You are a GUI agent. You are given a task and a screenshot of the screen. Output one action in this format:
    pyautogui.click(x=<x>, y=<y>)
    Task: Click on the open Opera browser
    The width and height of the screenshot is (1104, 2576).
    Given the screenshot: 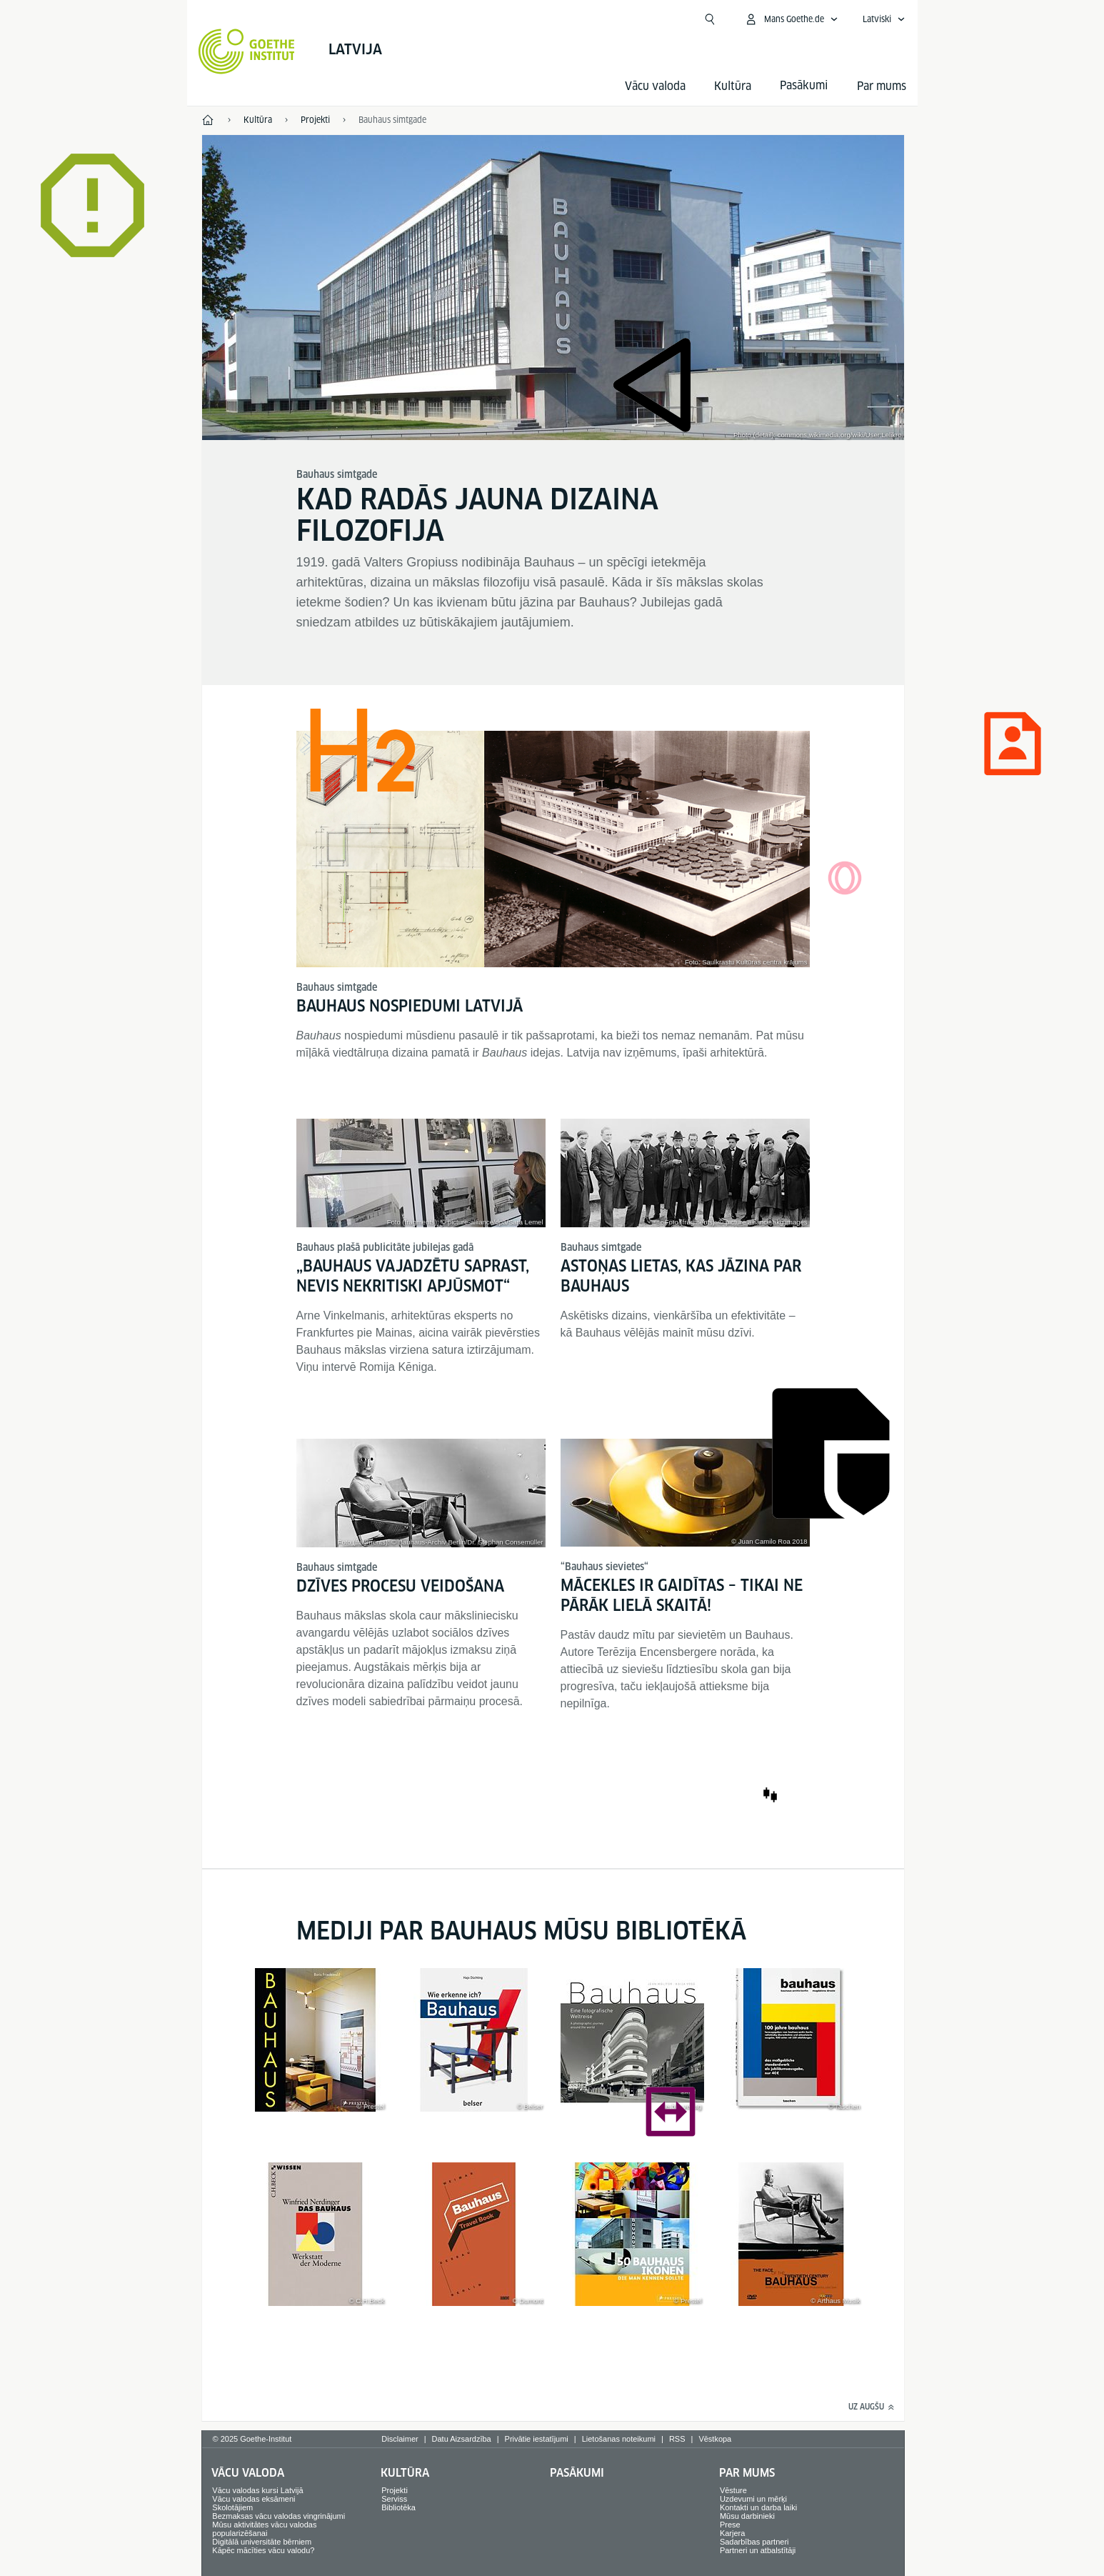 What is the action you would take?
    pyautogui.click(x=845, y=878)
    